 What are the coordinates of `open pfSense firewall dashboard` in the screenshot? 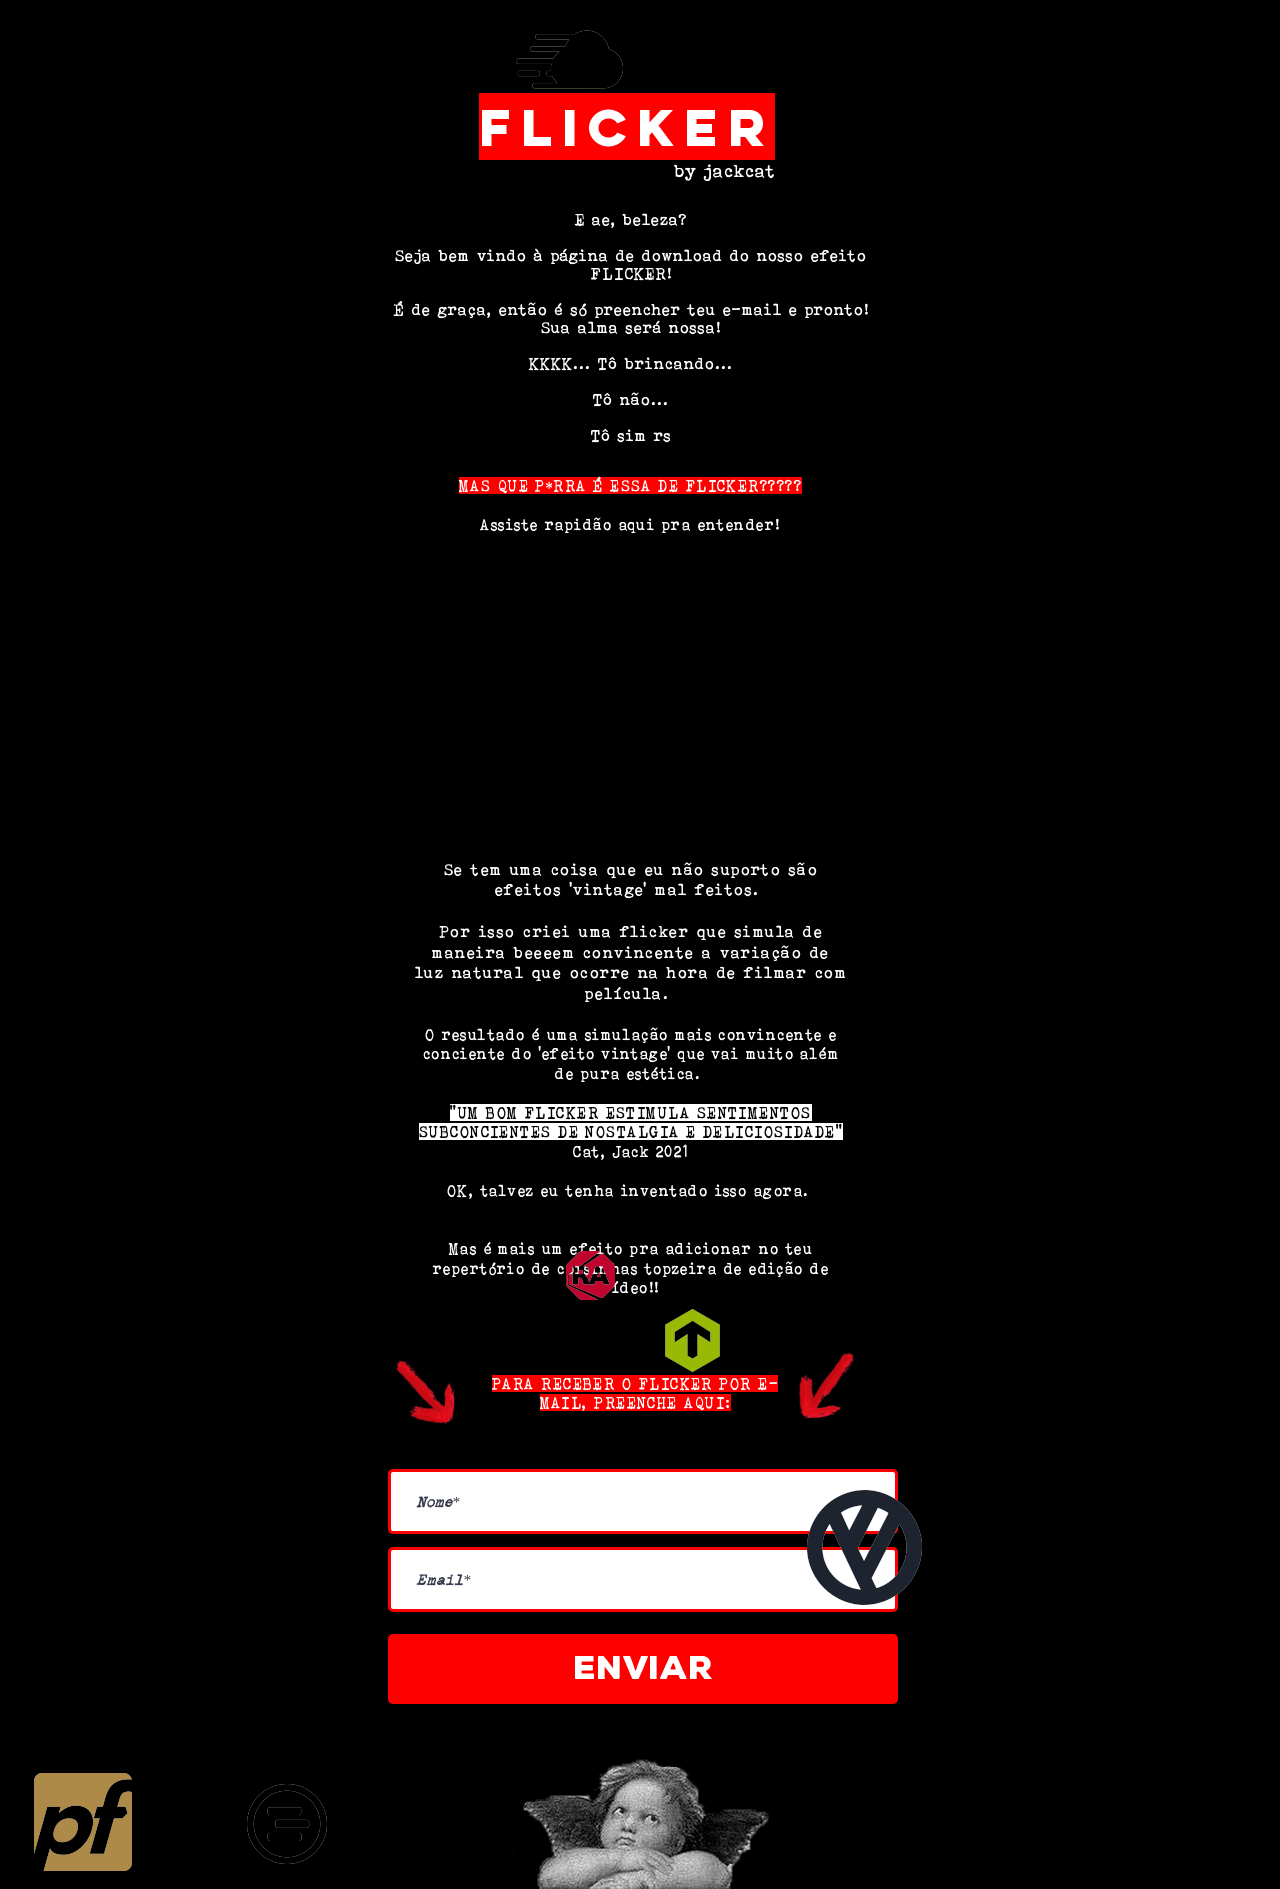 It's located at (83, 1822).